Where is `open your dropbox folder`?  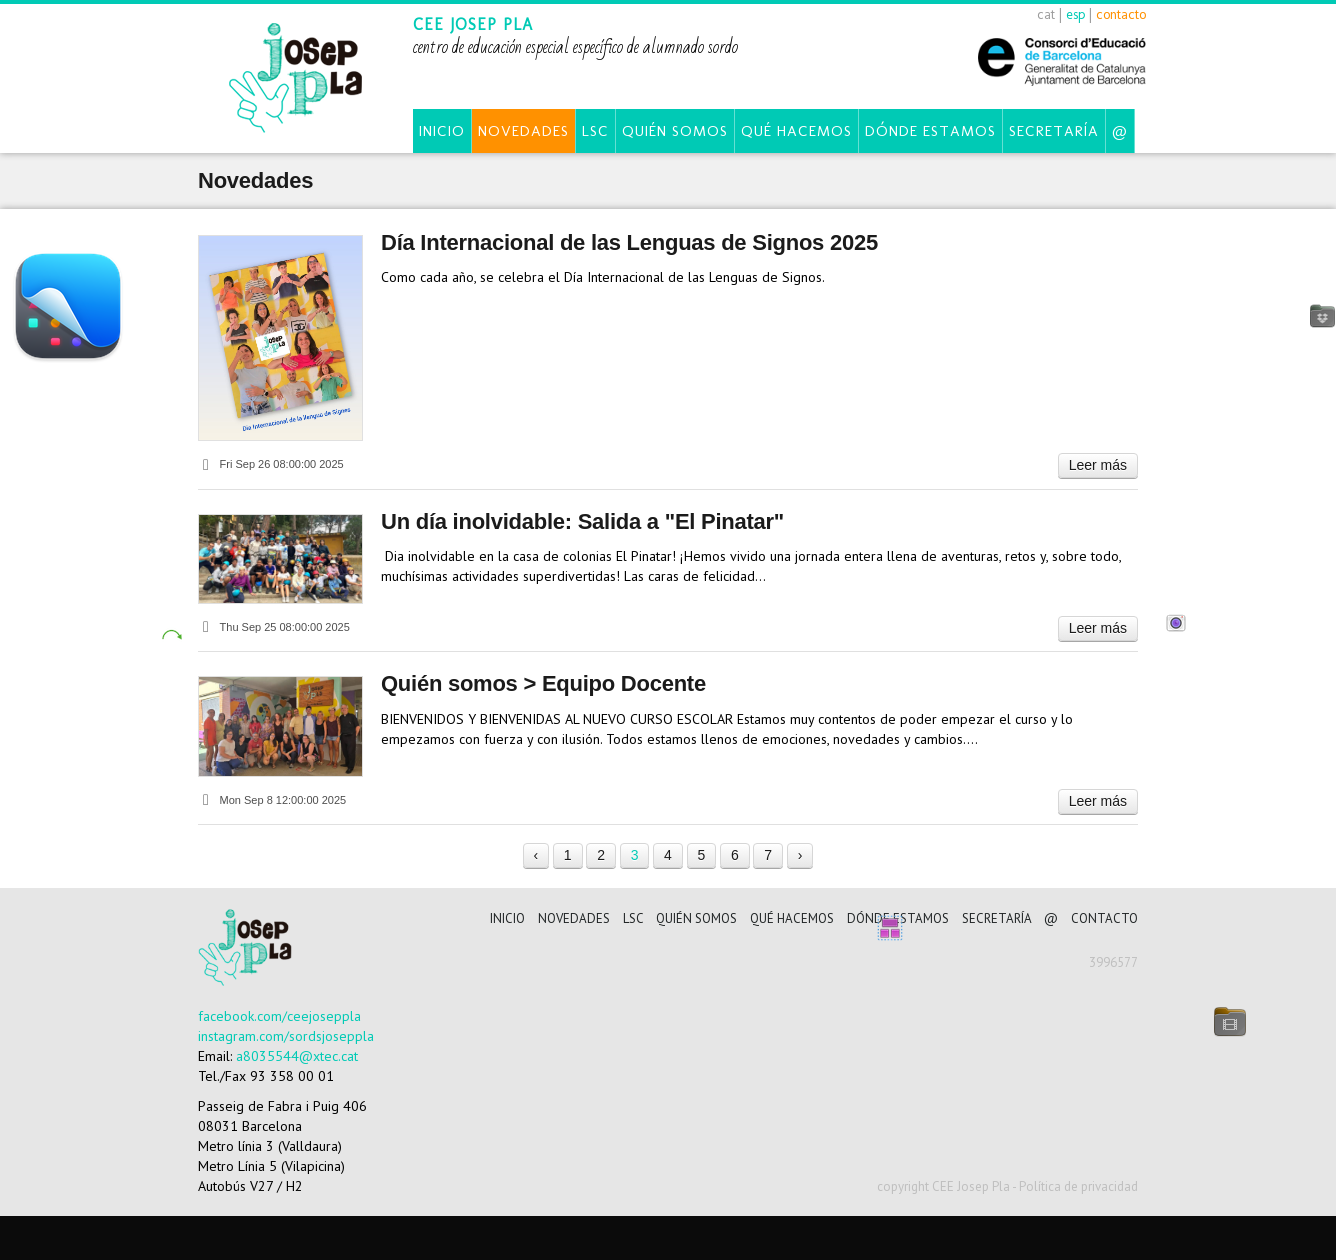
open your dropbox folder is located at coordinates (1322, 315).